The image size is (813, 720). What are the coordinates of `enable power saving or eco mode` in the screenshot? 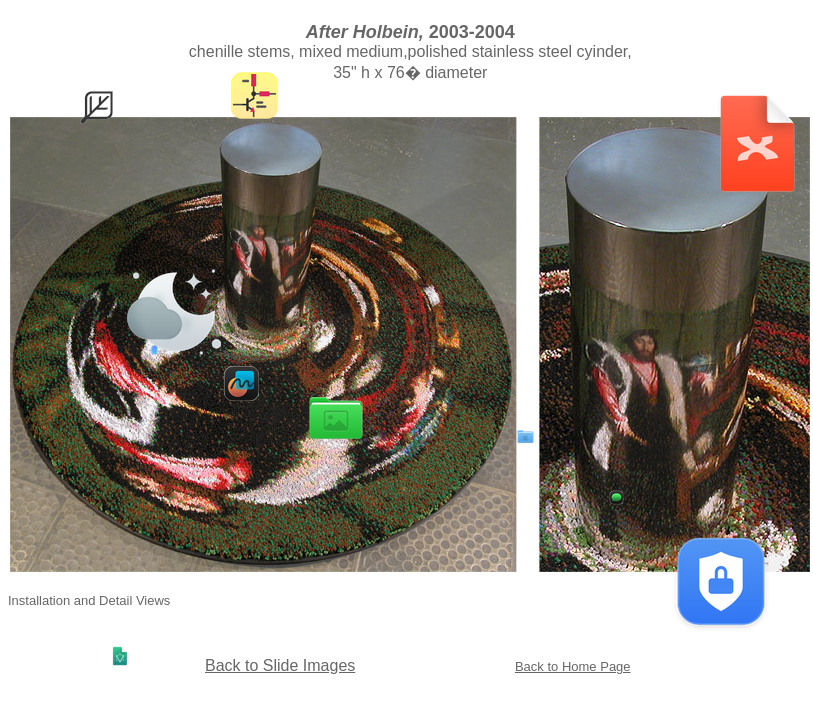 It's located at (96, 107).